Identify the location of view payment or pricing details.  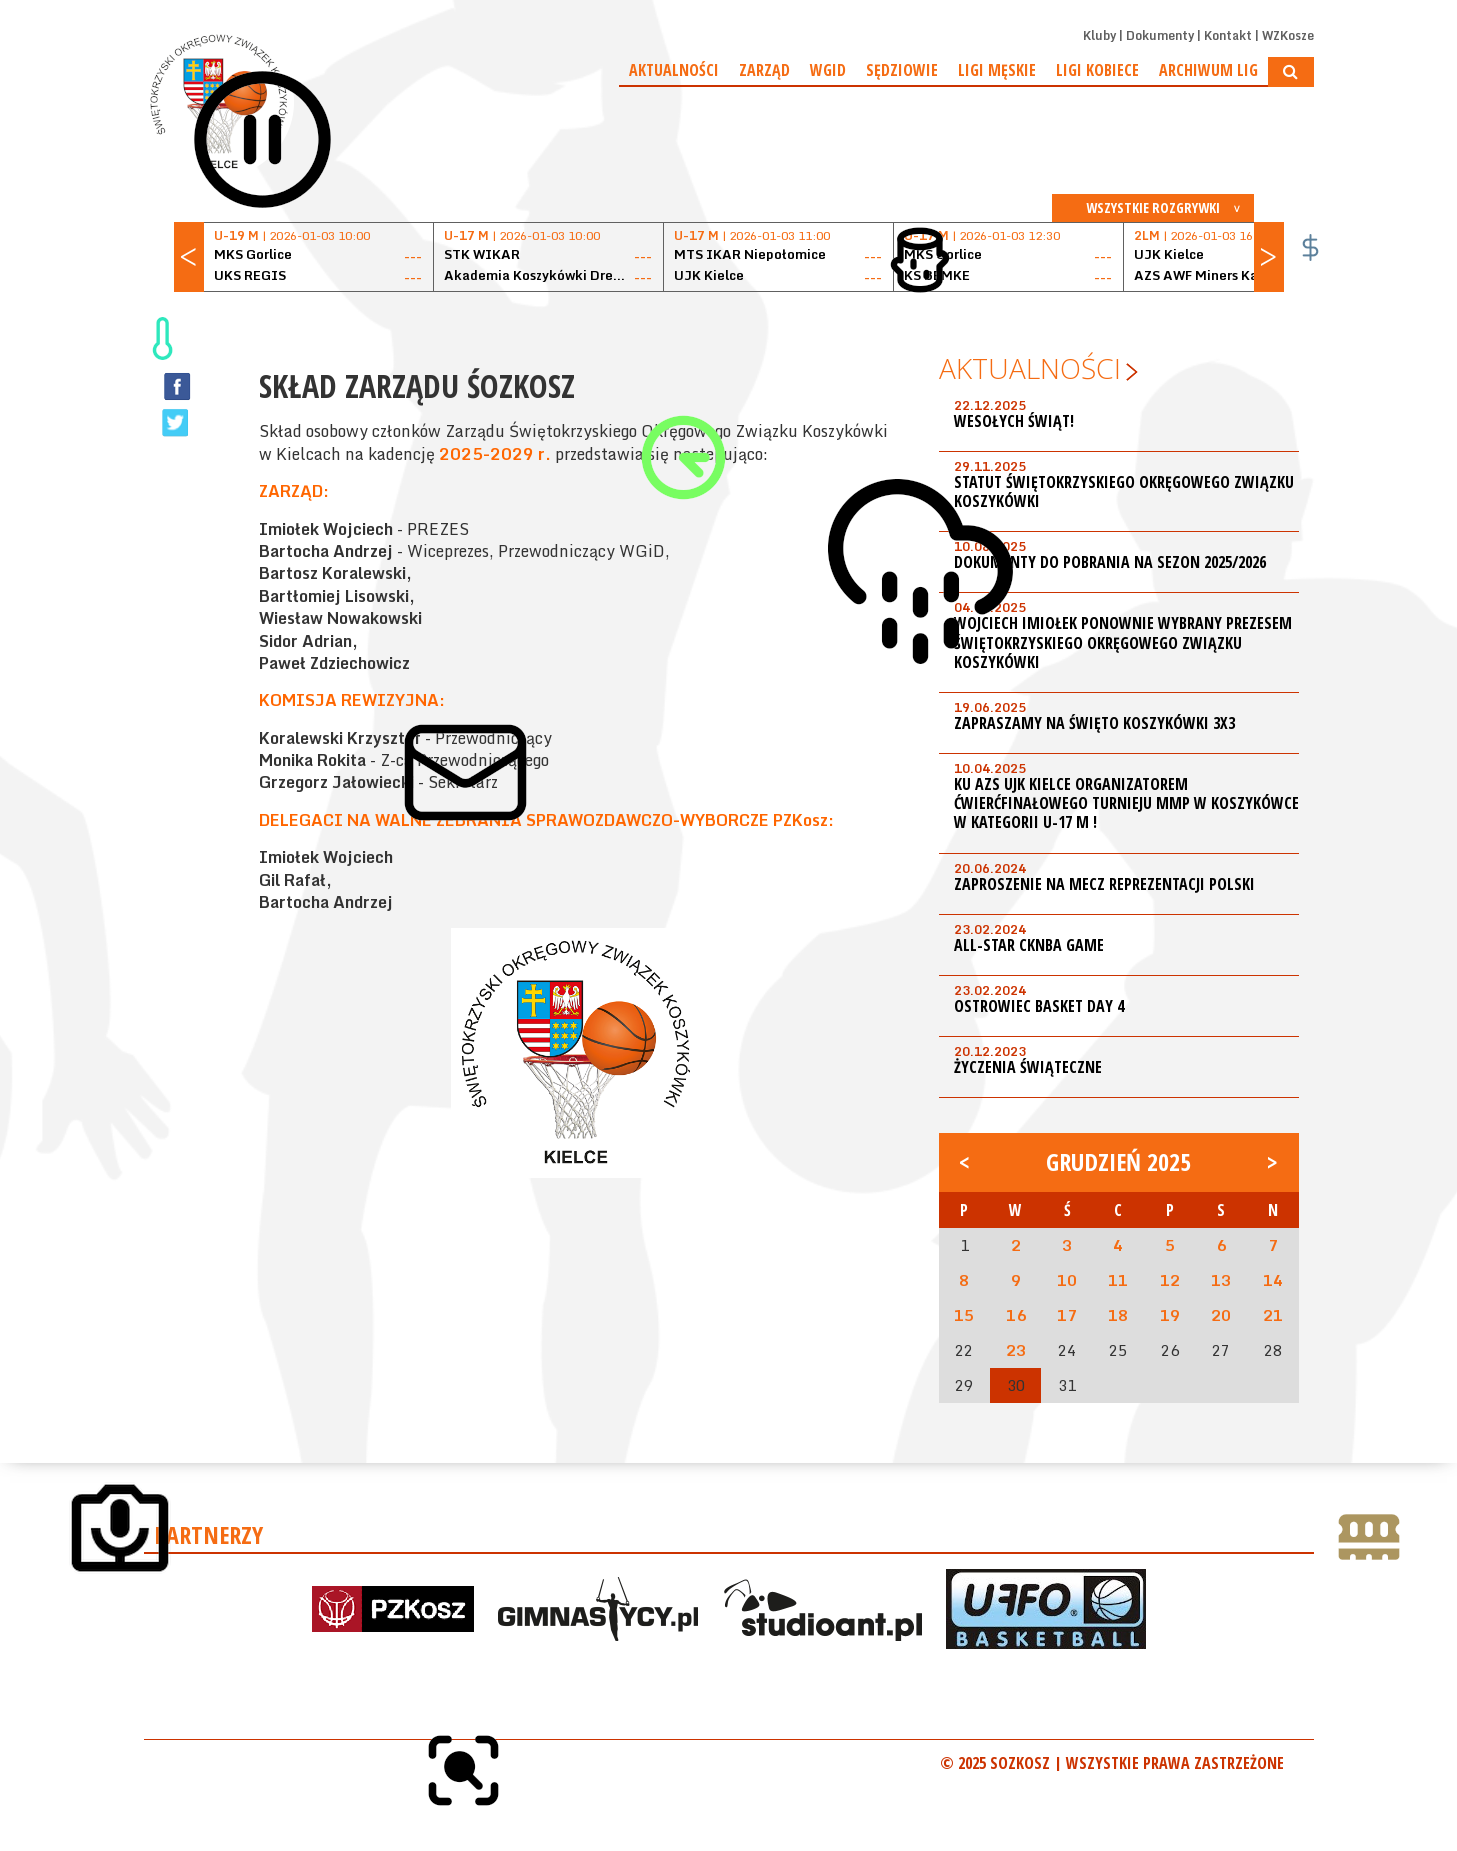
(1310, 247).